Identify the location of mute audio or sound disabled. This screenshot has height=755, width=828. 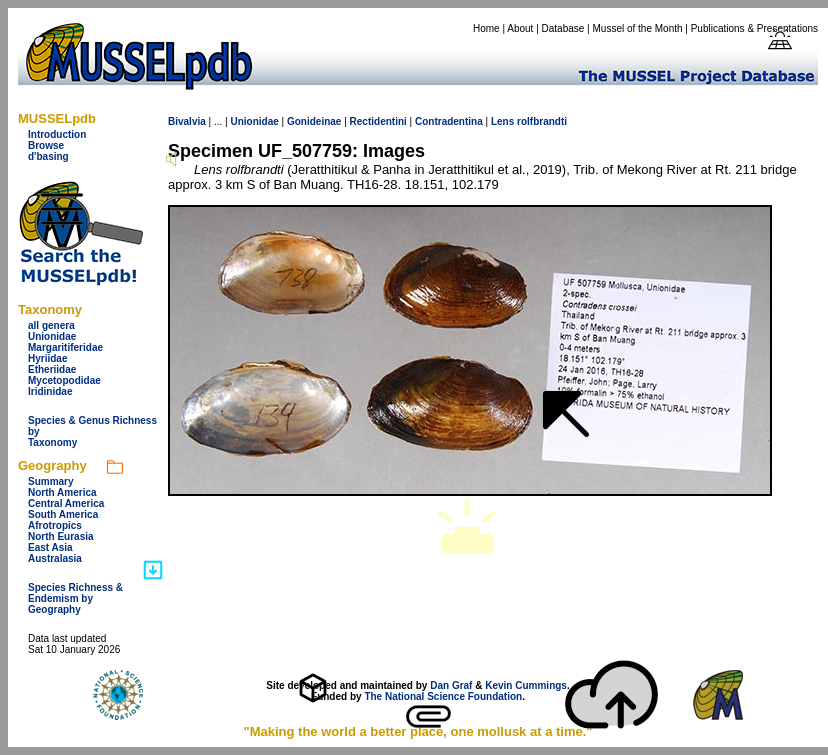
(174, 159).